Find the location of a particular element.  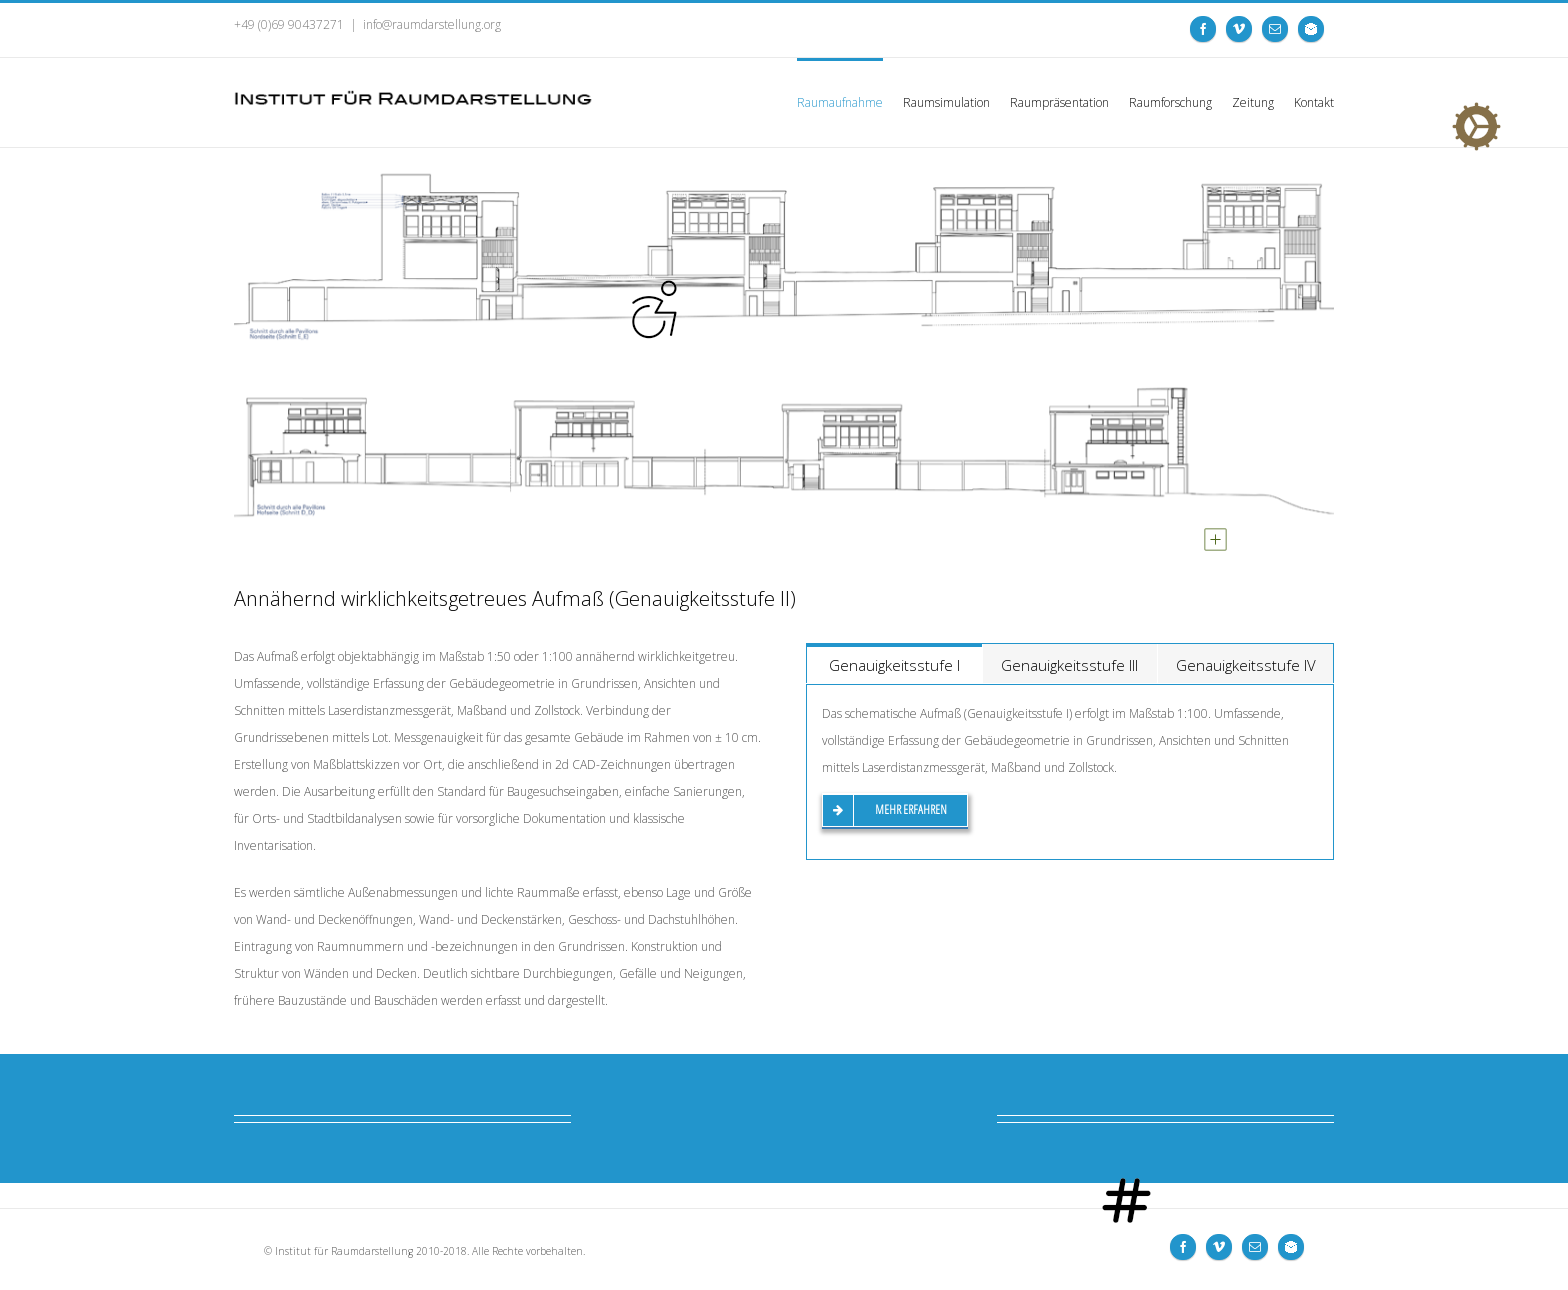

access settings or preferences is located at coordinates (1476, 126).